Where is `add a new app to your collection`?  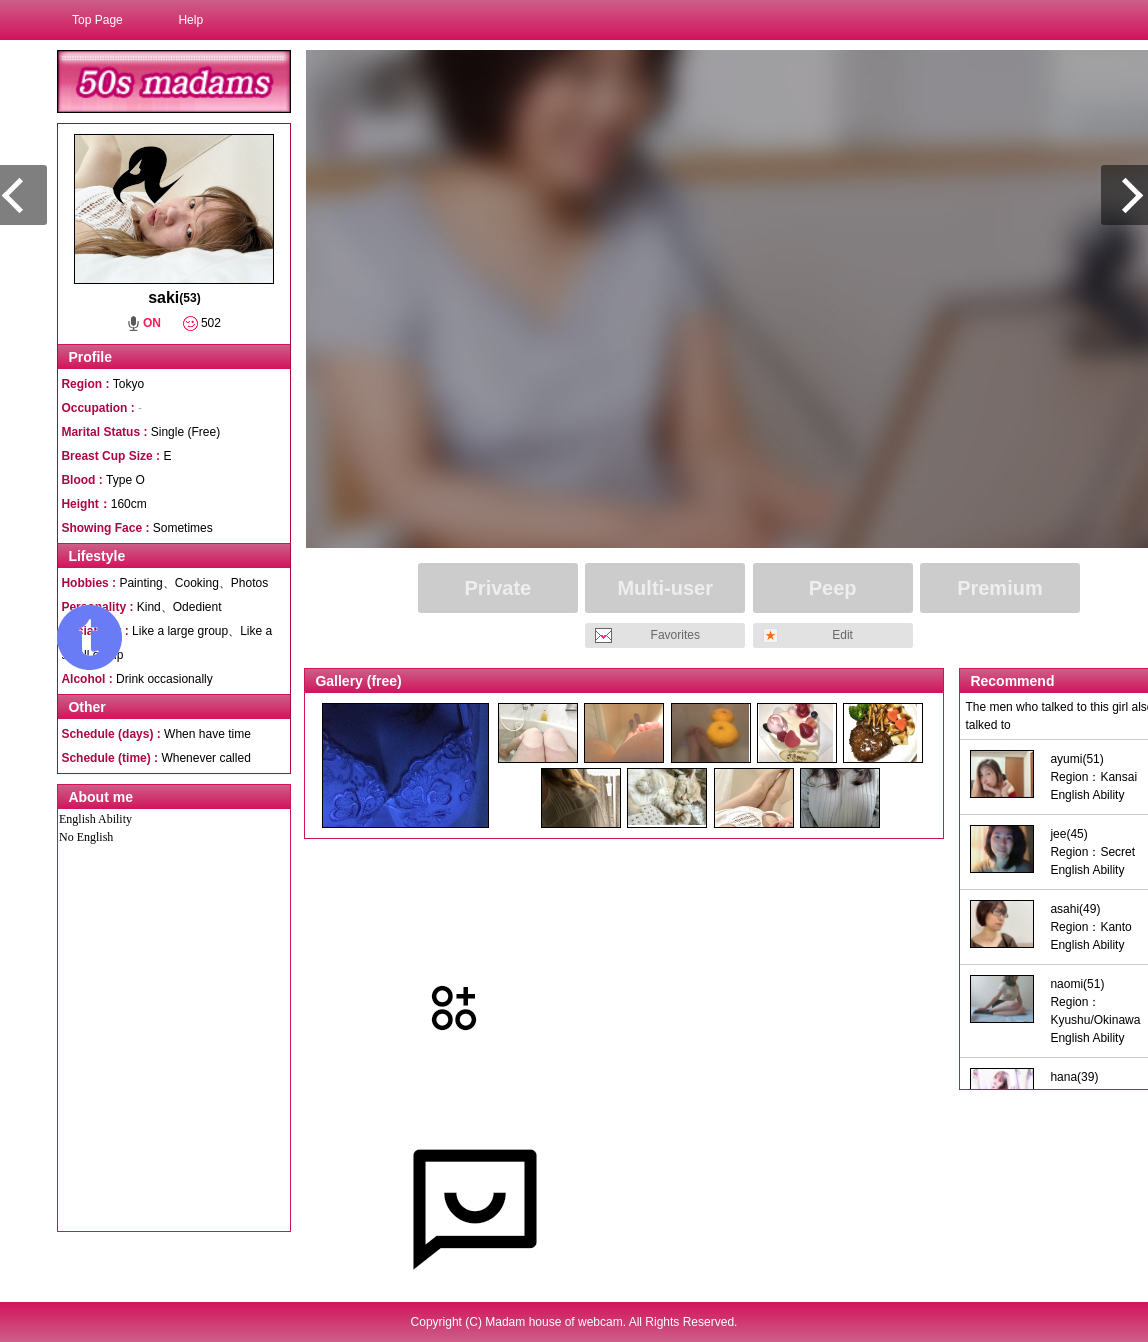 add a new app to your collection is located at coordinates (454, 1008).